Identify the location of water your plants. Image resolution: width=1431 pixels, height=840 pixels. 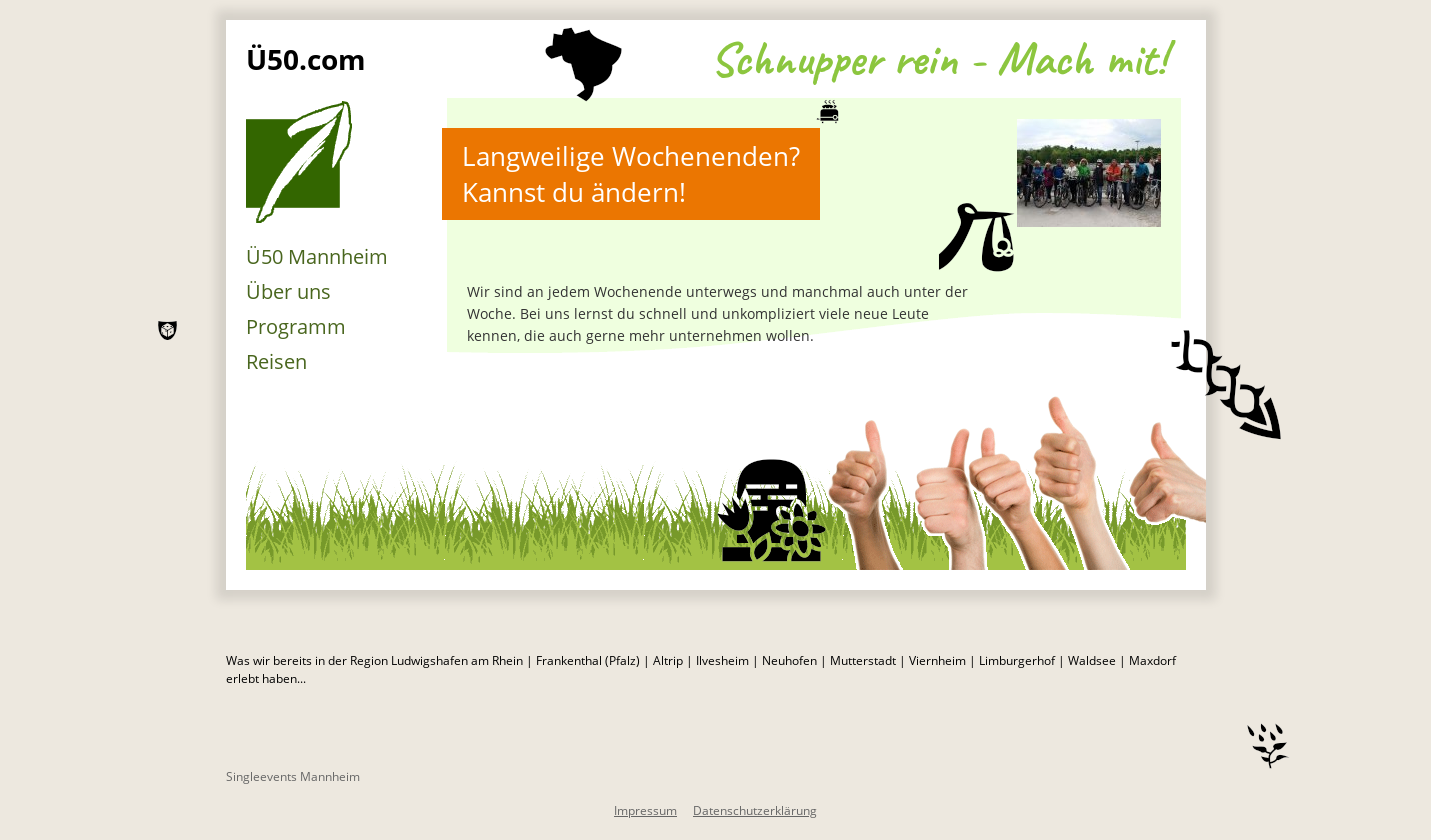
(1269, 745).